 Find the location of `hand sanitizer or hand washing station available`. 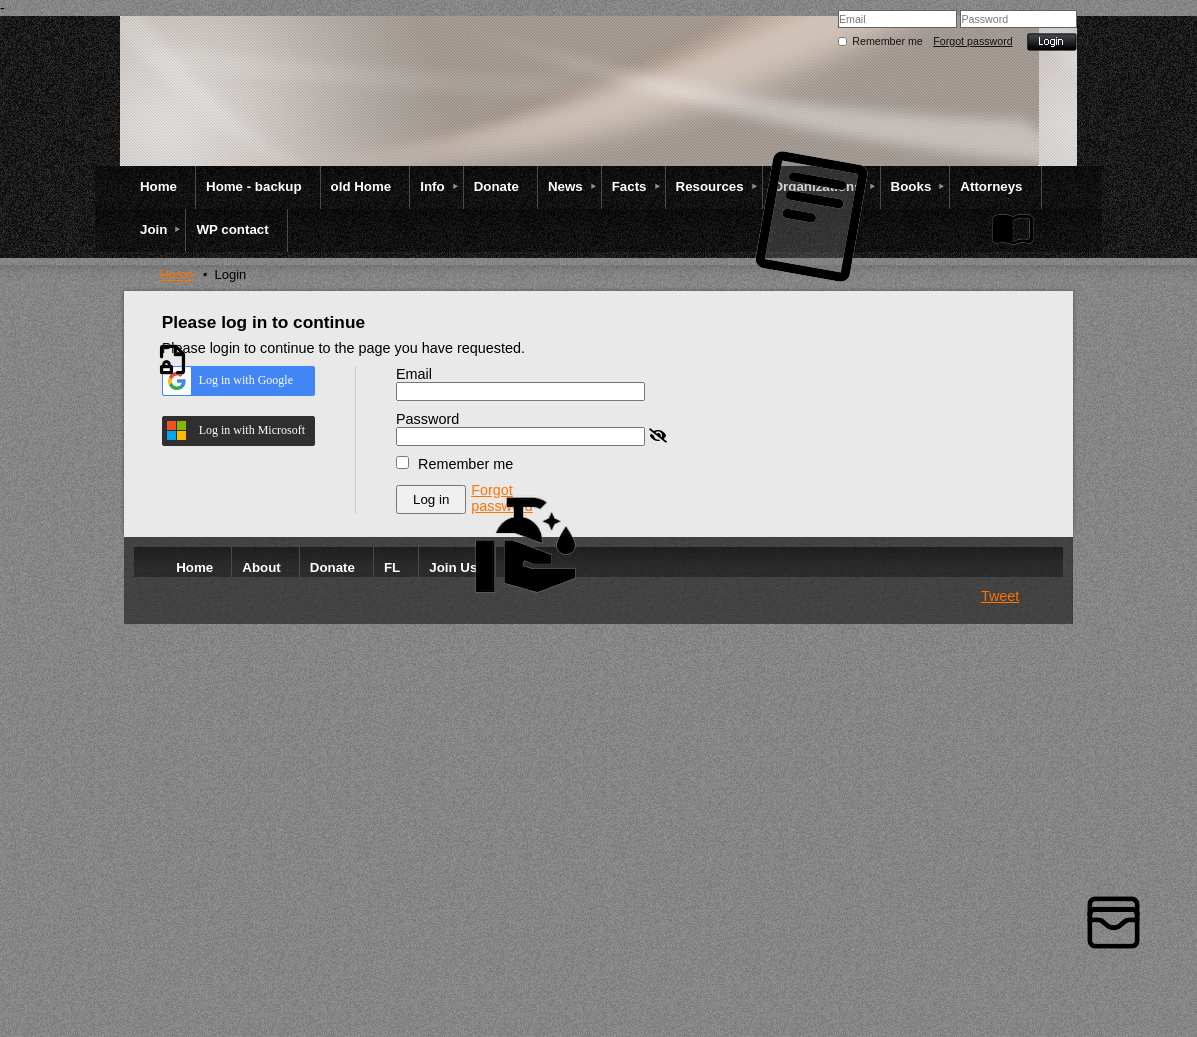

hand sanitizer or hand washing station available is located at coordinates (528, 545).